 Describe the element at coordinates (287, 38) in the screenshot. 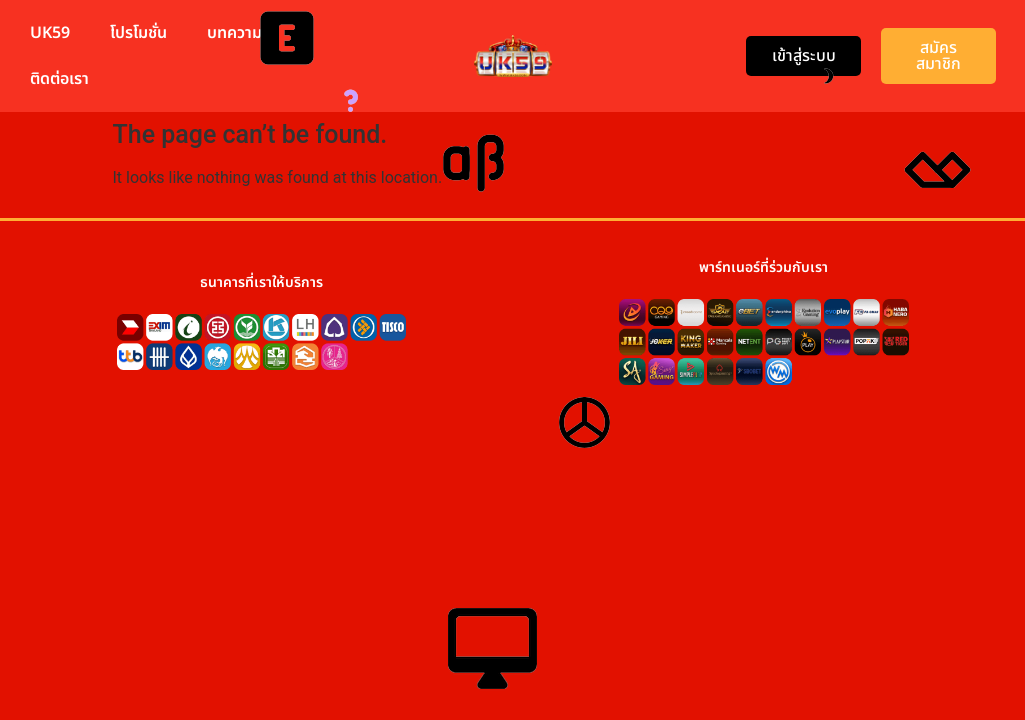

I see `indicates an "E" rating or classification` at that location.